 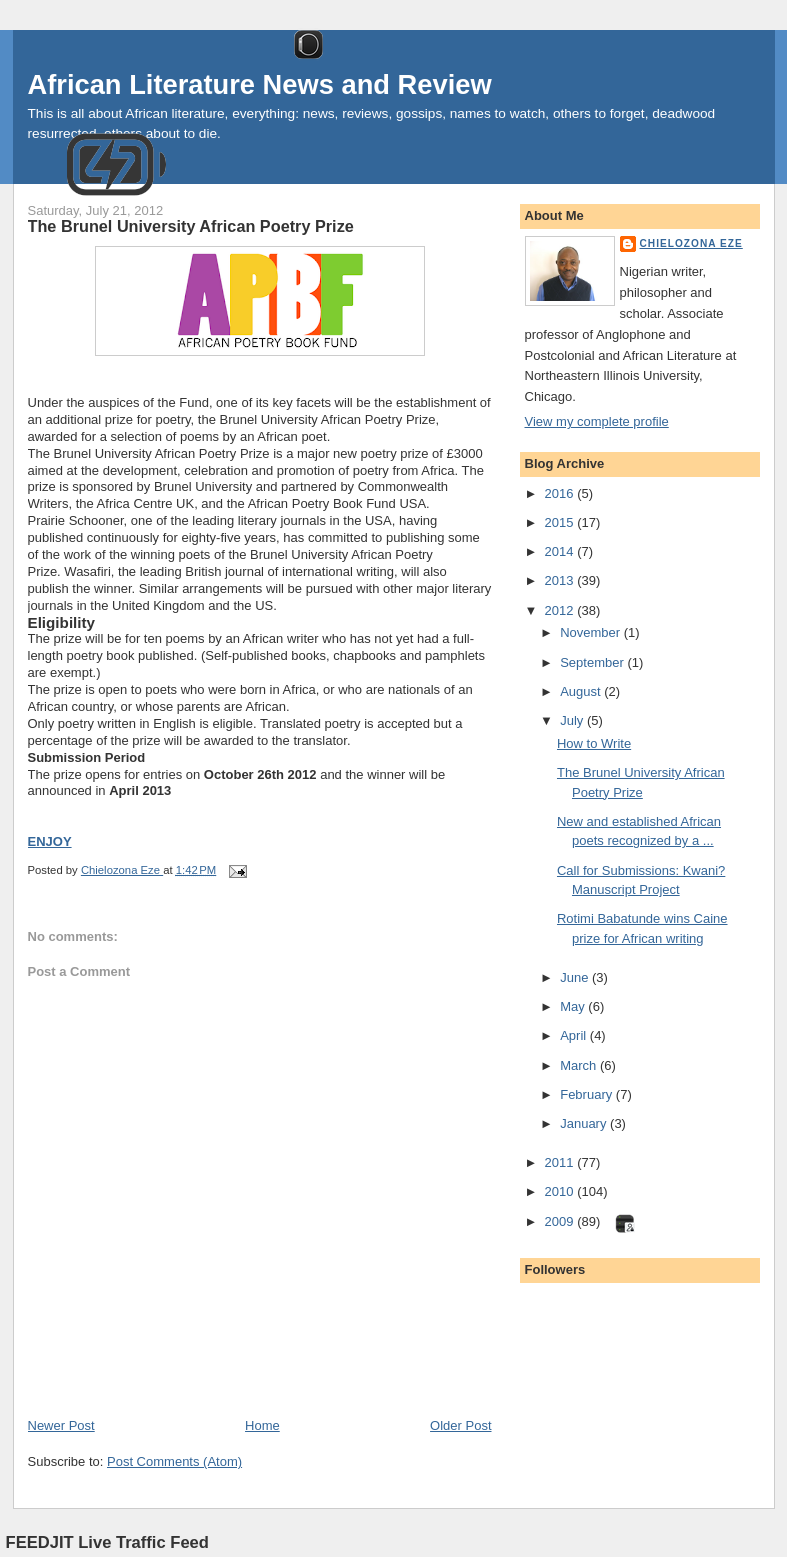 I want to click on indicates device is charging or connected to power, so click(x=116, y=164).